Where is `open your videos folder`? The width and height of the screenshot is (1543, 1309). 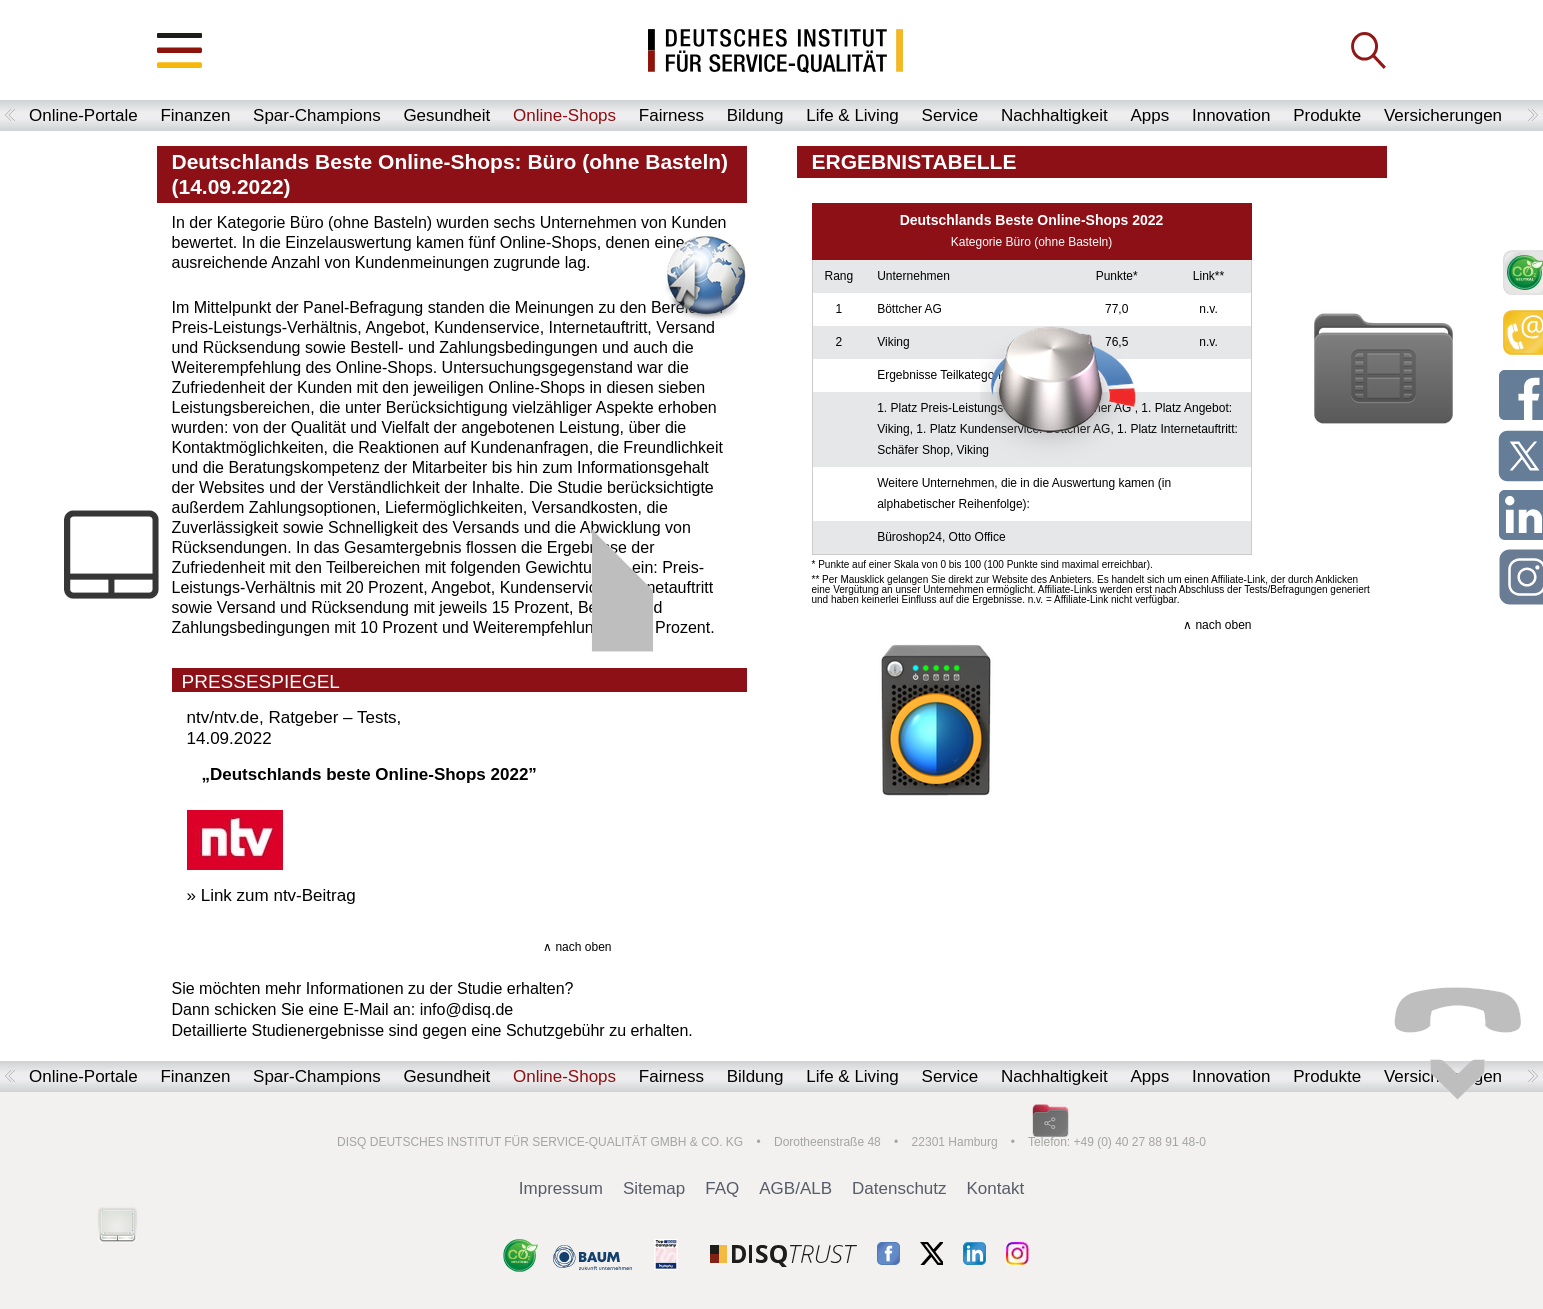 open your videos folder is located at coordinates (1383, 368).